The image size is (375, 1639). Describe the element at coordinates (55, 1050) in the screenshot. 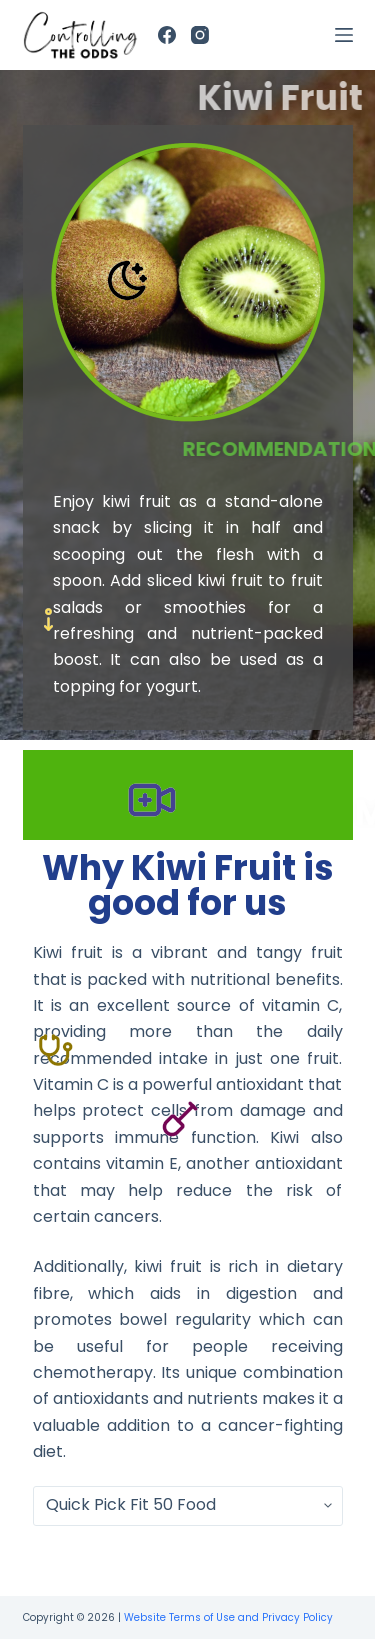

I see `access health or medical features` at that location.